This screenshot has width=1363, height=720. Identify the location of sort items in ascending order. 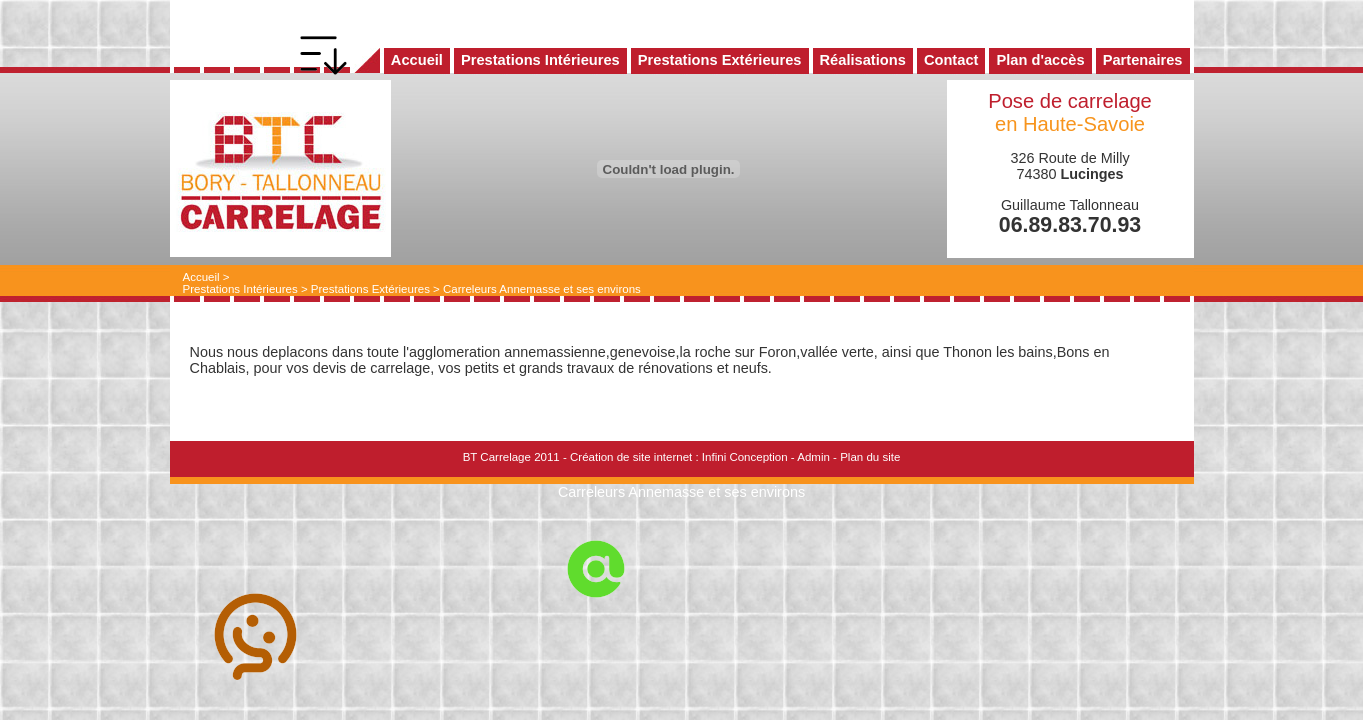
(321, 53).